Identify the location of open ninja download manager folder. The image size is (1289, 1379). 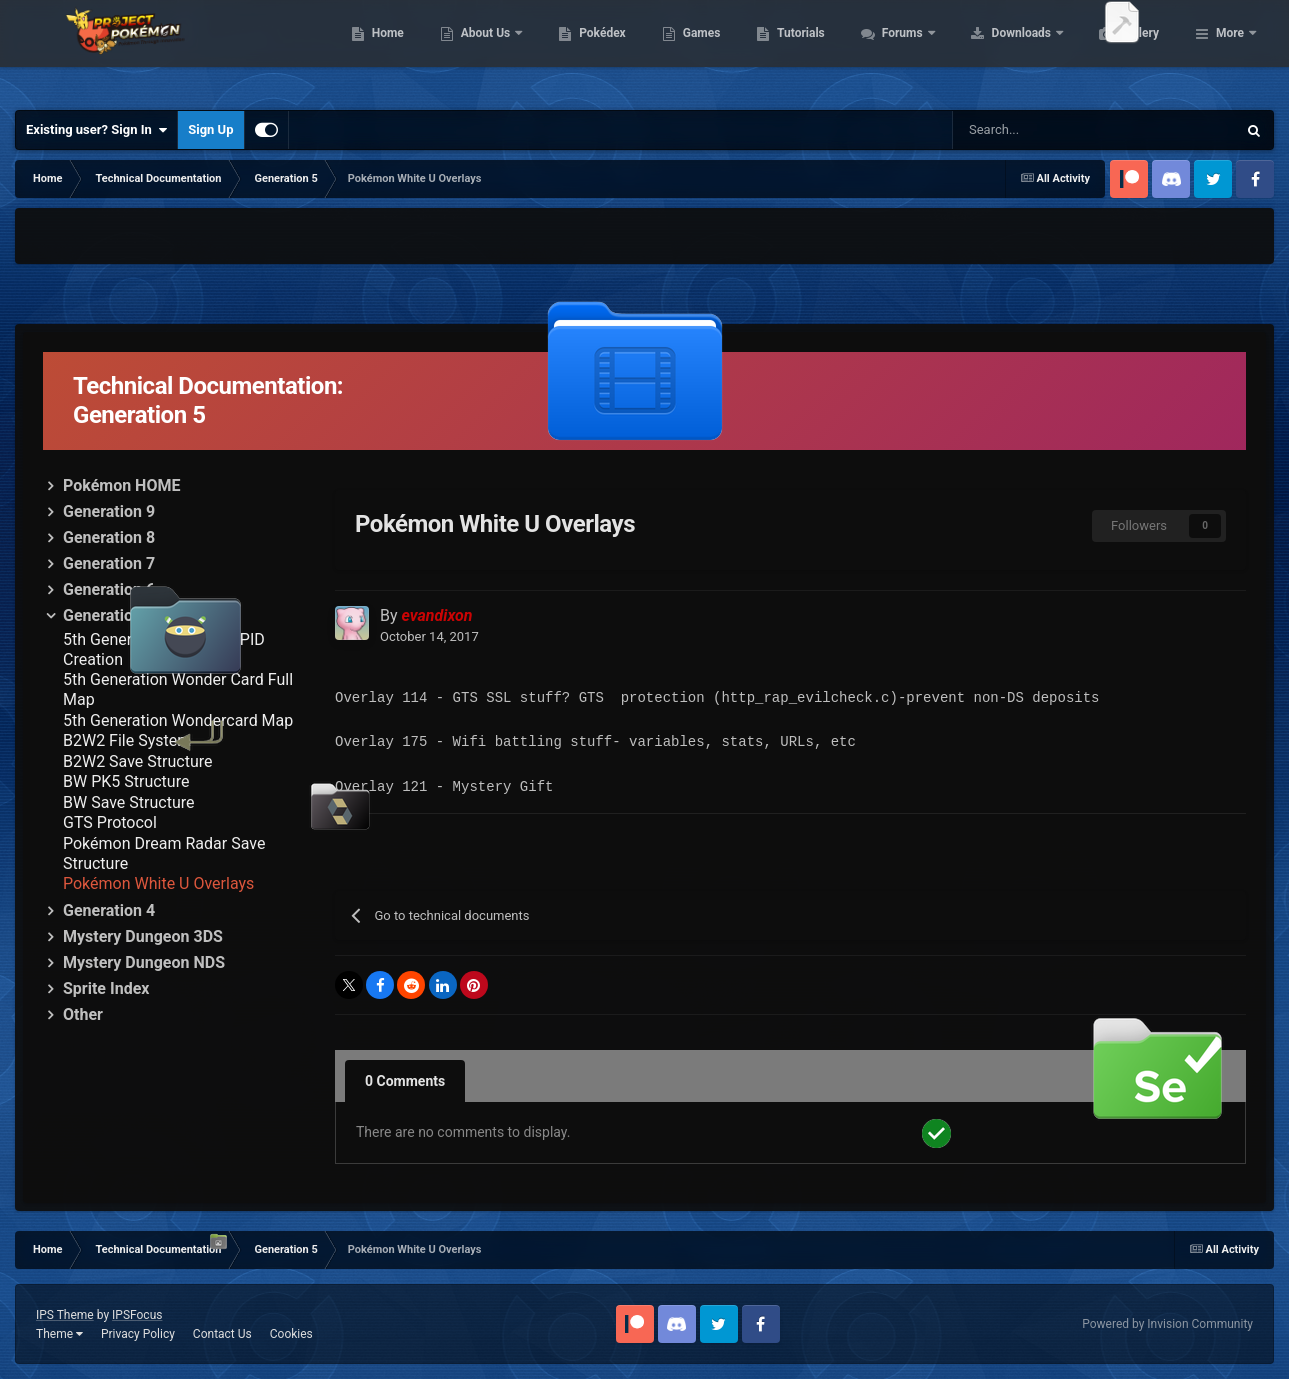
(185, 633).